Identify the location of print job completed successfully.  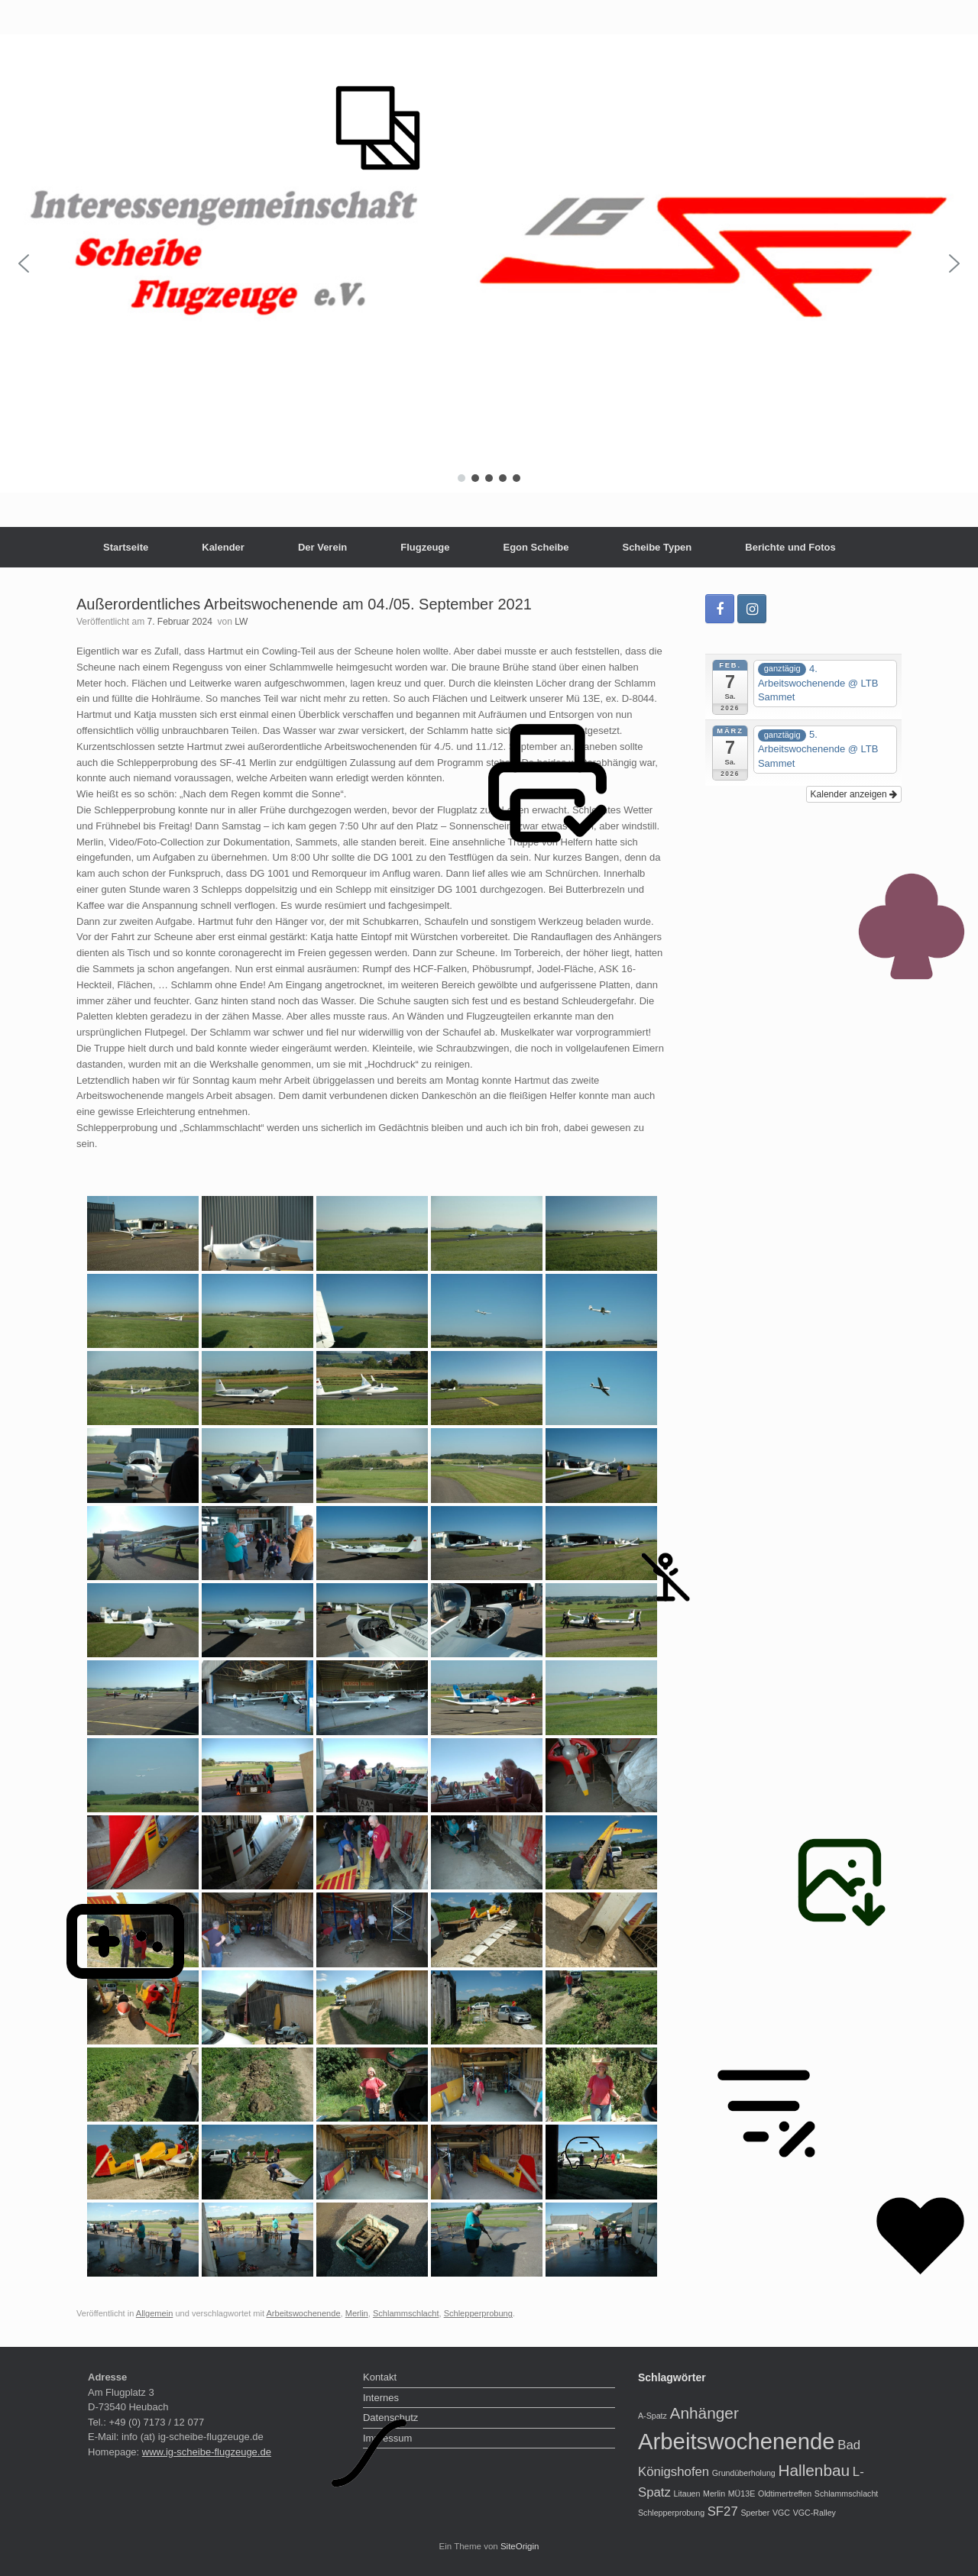
(547, 783).